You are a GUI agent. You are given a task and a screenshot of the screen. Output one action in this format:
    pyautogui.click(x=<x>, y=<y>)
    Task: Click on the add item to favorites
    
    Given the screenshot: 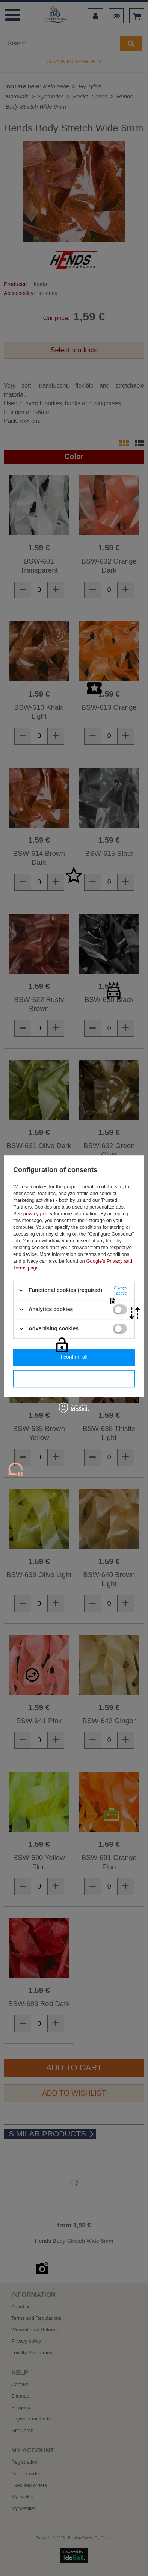 What is the action you would take?
    pyautogui.click(x=74, y=875)
    